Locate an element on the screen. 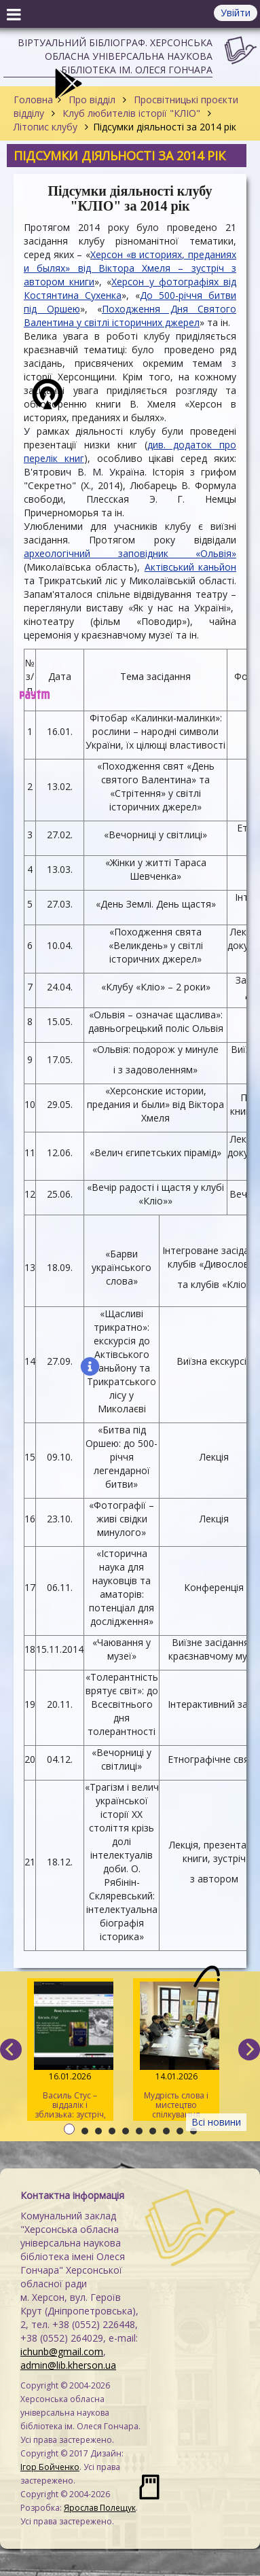  open the google play store is located at coordinates (69, 84).